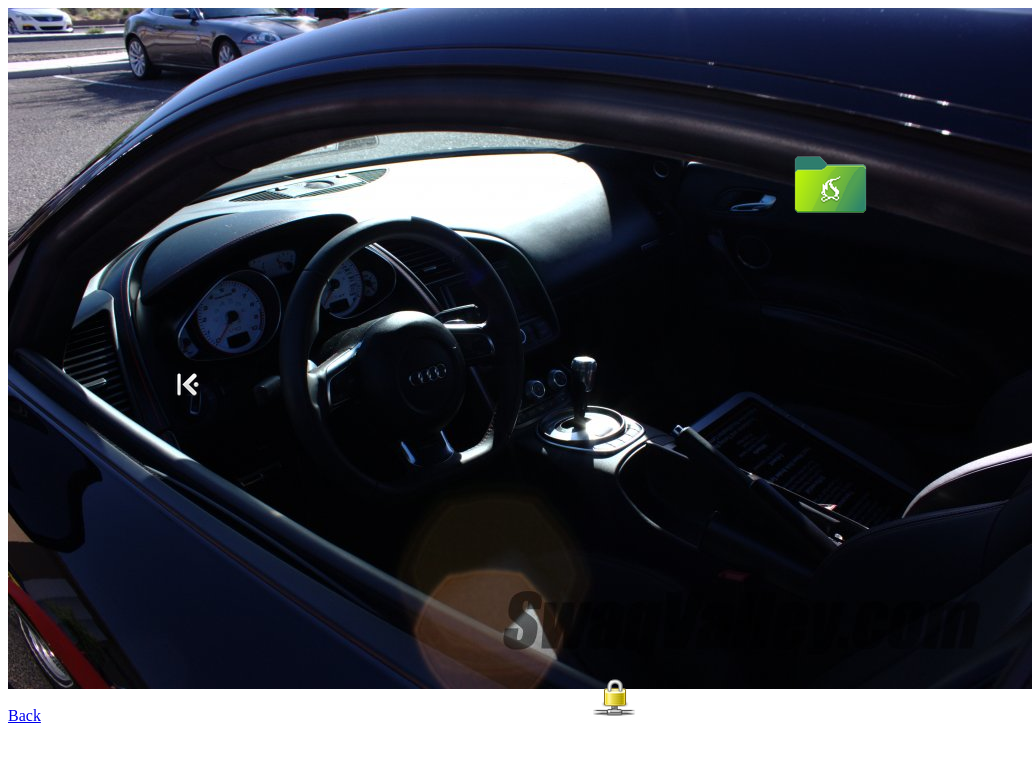  Describe the element at coordinates (615, 698) in the screenshot. I see `connect to a virtual private network` at that location.